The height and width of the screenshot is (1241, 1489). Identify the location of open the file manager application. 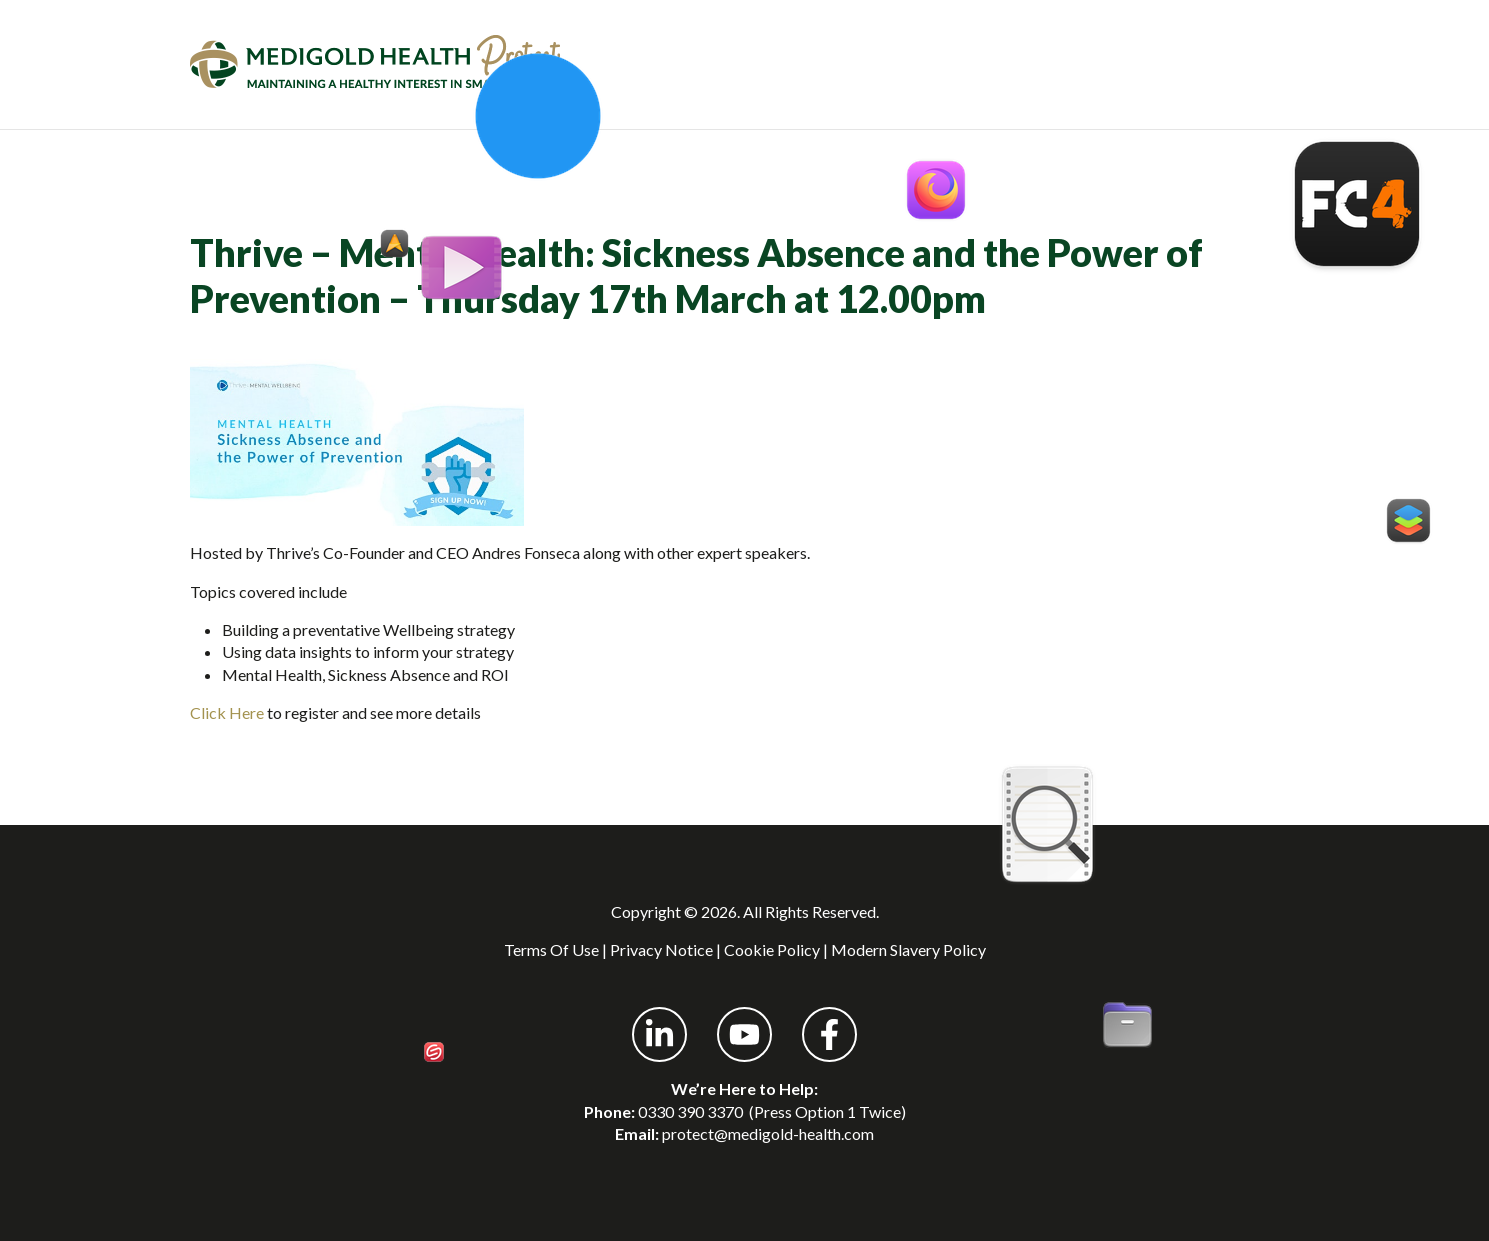
(1127, 1024).